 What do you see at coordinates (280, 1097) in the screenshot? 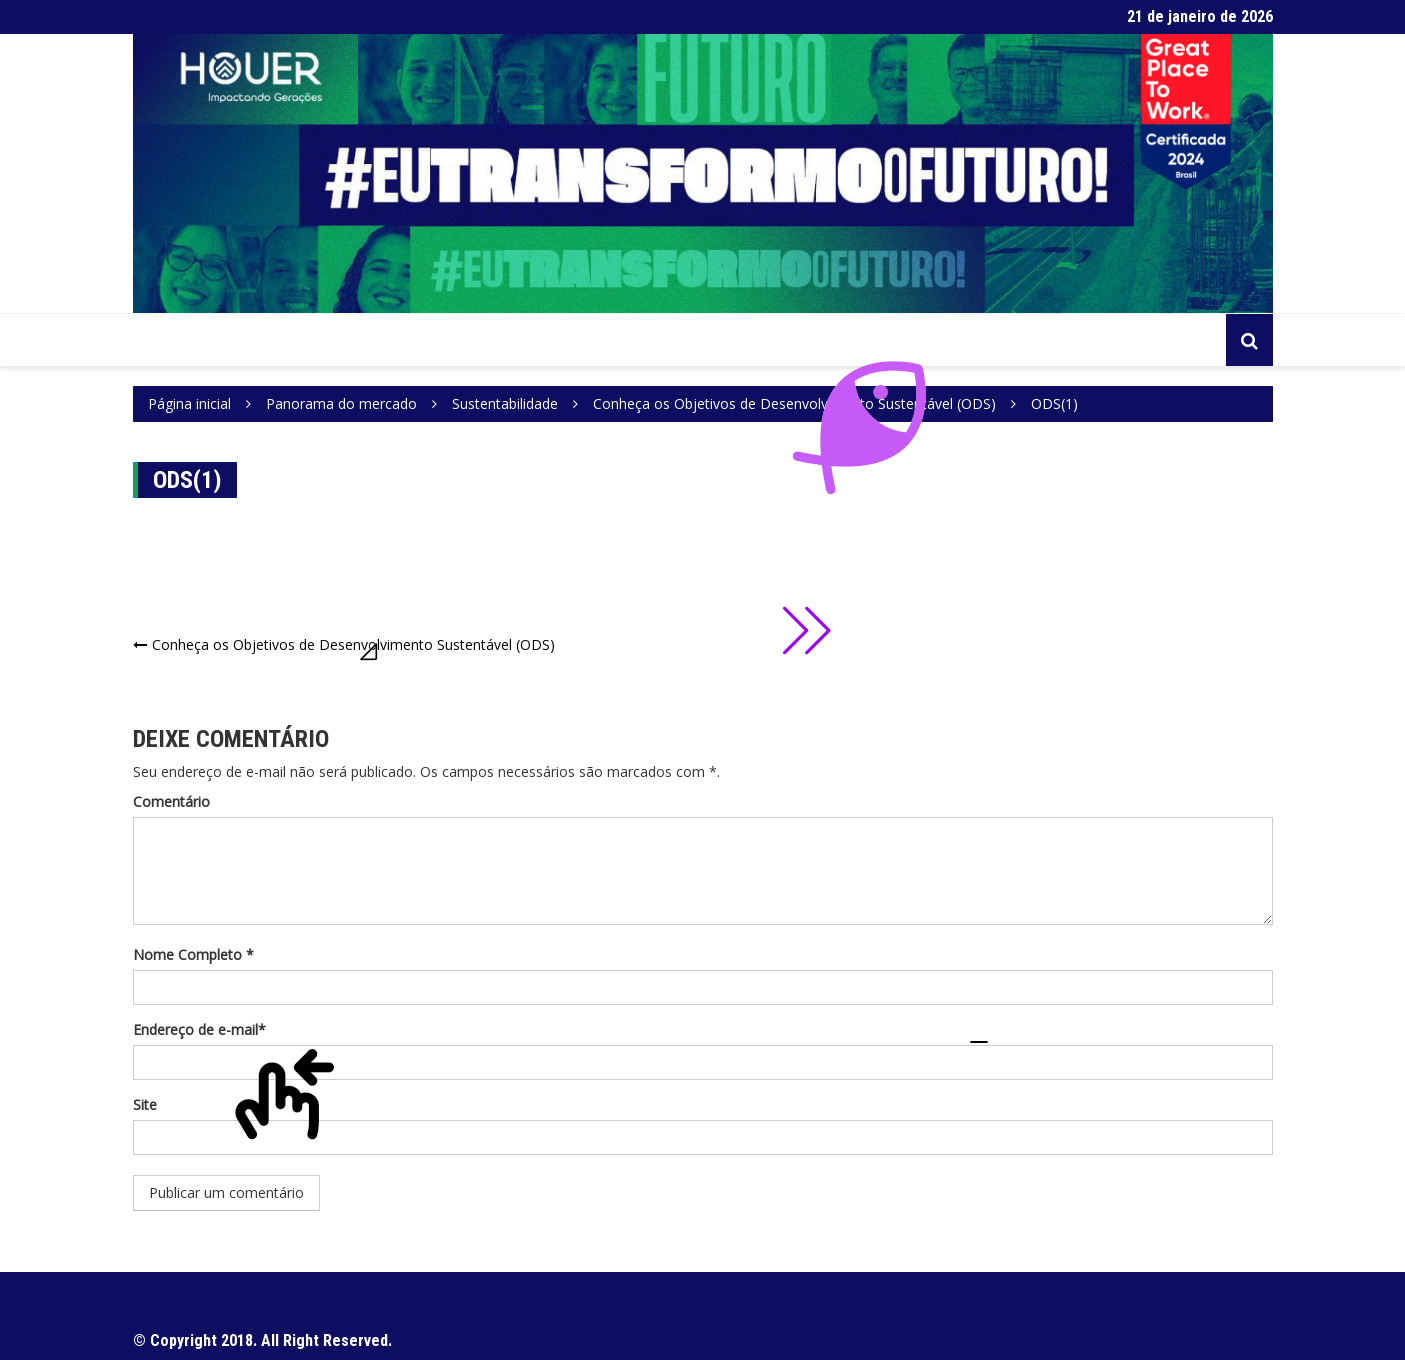
I see `swipe left to continue or dismiss` at bounding box center [280, 1097].